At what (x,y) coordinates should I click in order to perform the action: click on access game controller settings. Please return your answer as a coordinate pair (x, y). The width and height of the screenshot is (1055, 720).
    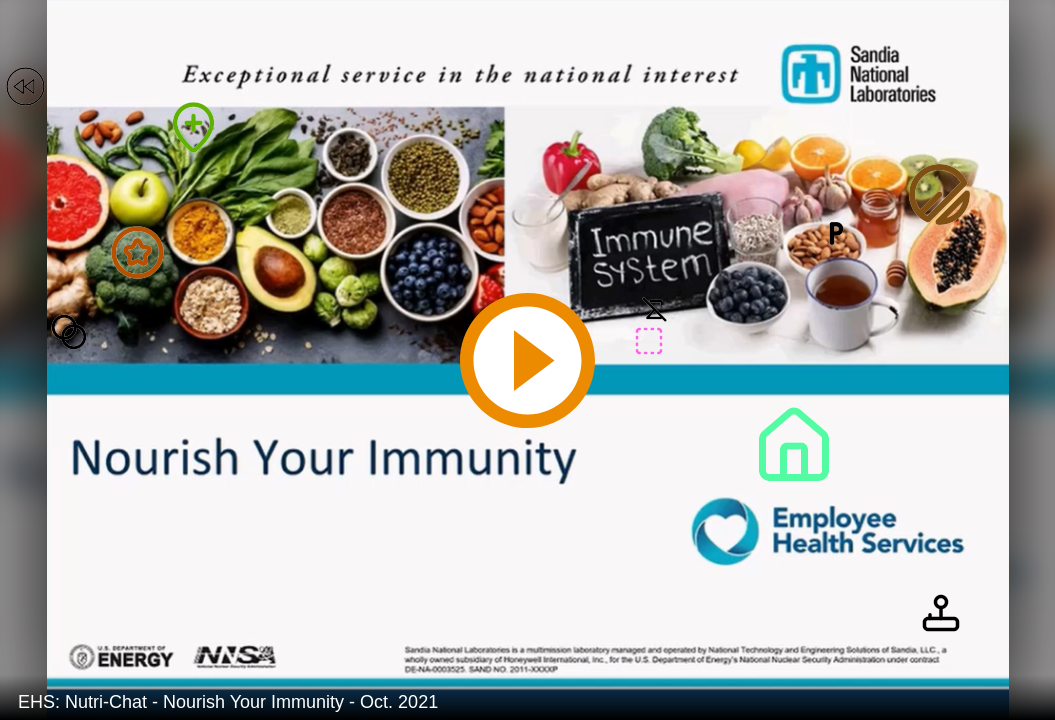
    Looking at the image, I should click on (941, 613).